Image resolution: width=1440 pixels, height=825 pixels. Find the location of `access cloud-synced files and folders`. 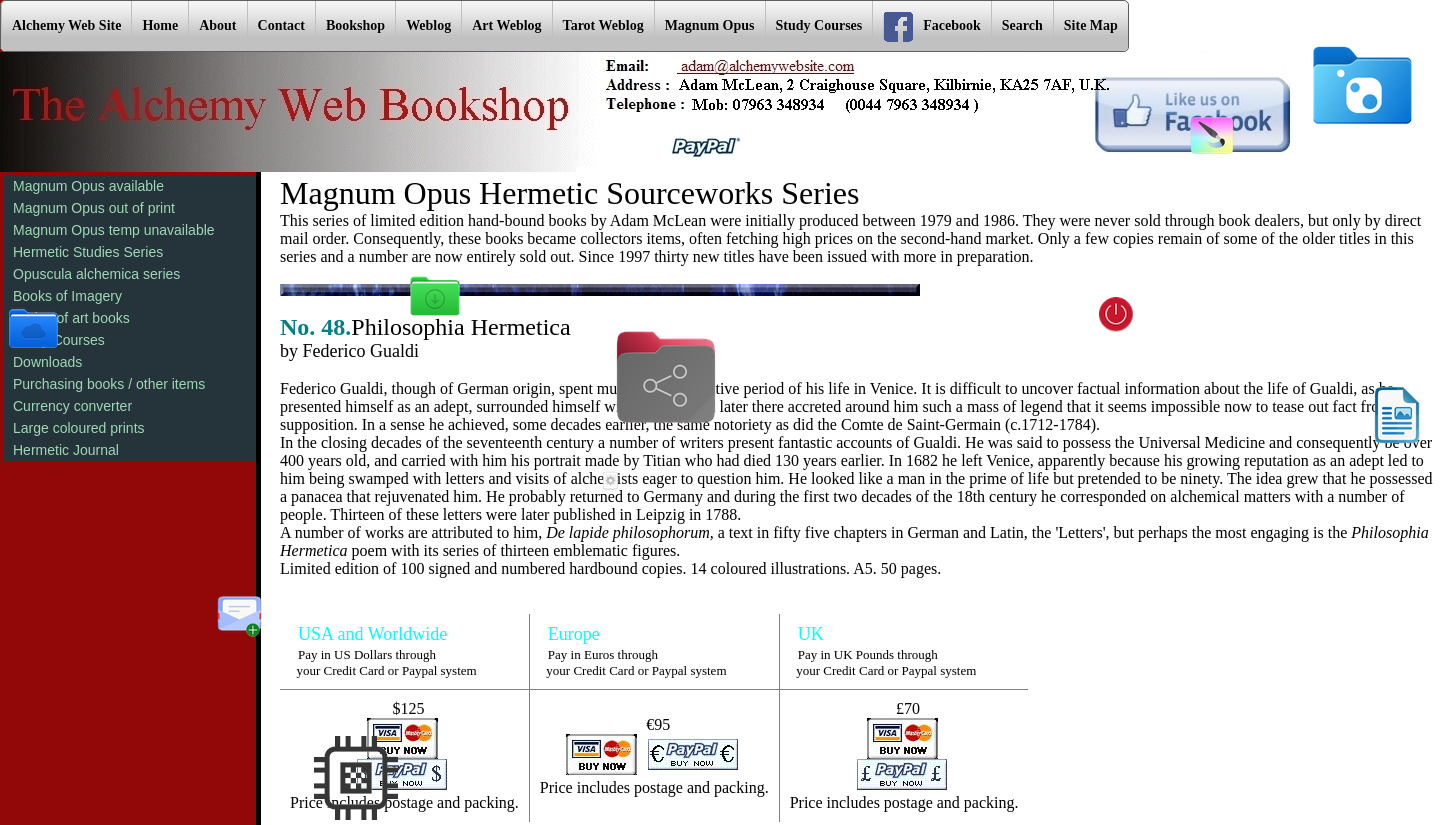

access cloud-synced files and folders is located at coordinates (33, 328).